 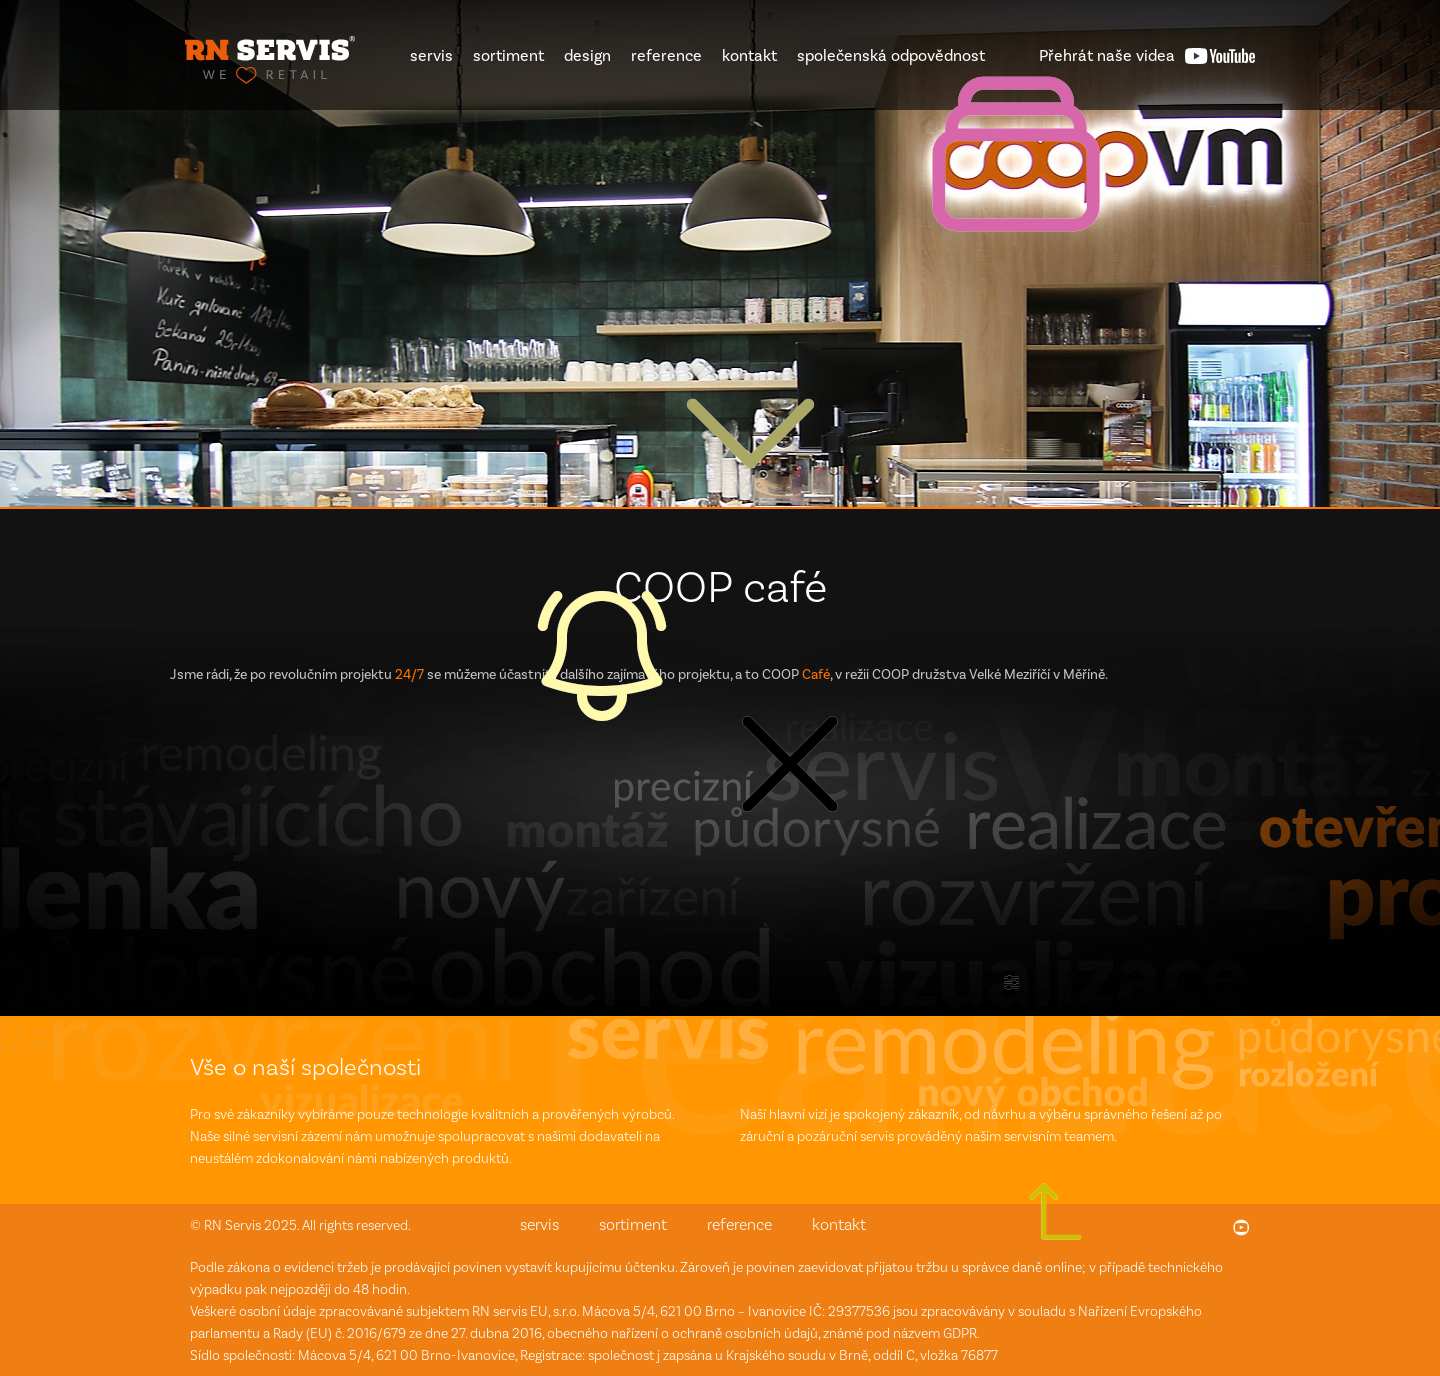 What do you see at coordinates (1055, 1211) in the screenshot?
I see `go back and up to previous level` at bounding box center [1055, 1211].